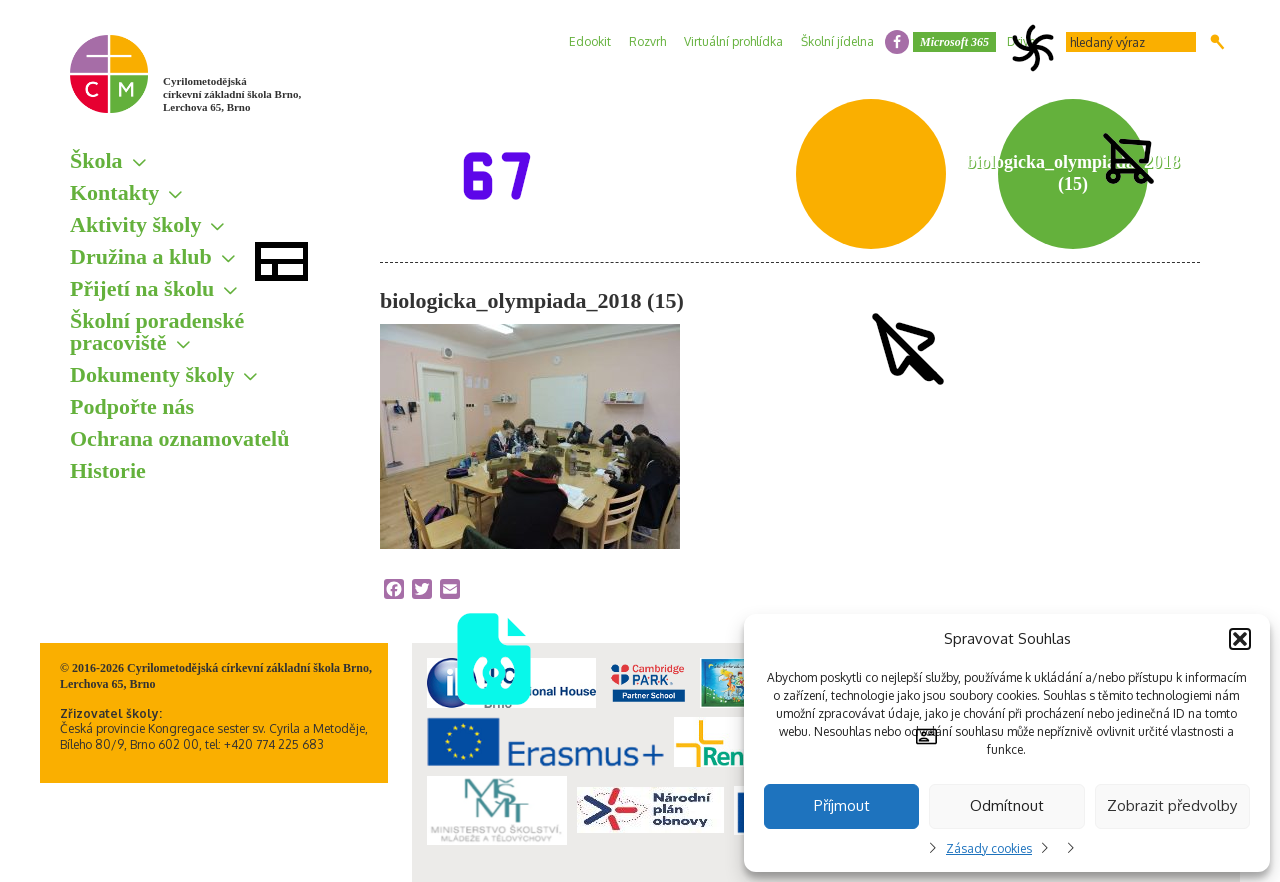 Image resolution: width=1280 pixels, height=882 pixels. I want to click on access space or astronomy-themed content, so click(1033, 48).